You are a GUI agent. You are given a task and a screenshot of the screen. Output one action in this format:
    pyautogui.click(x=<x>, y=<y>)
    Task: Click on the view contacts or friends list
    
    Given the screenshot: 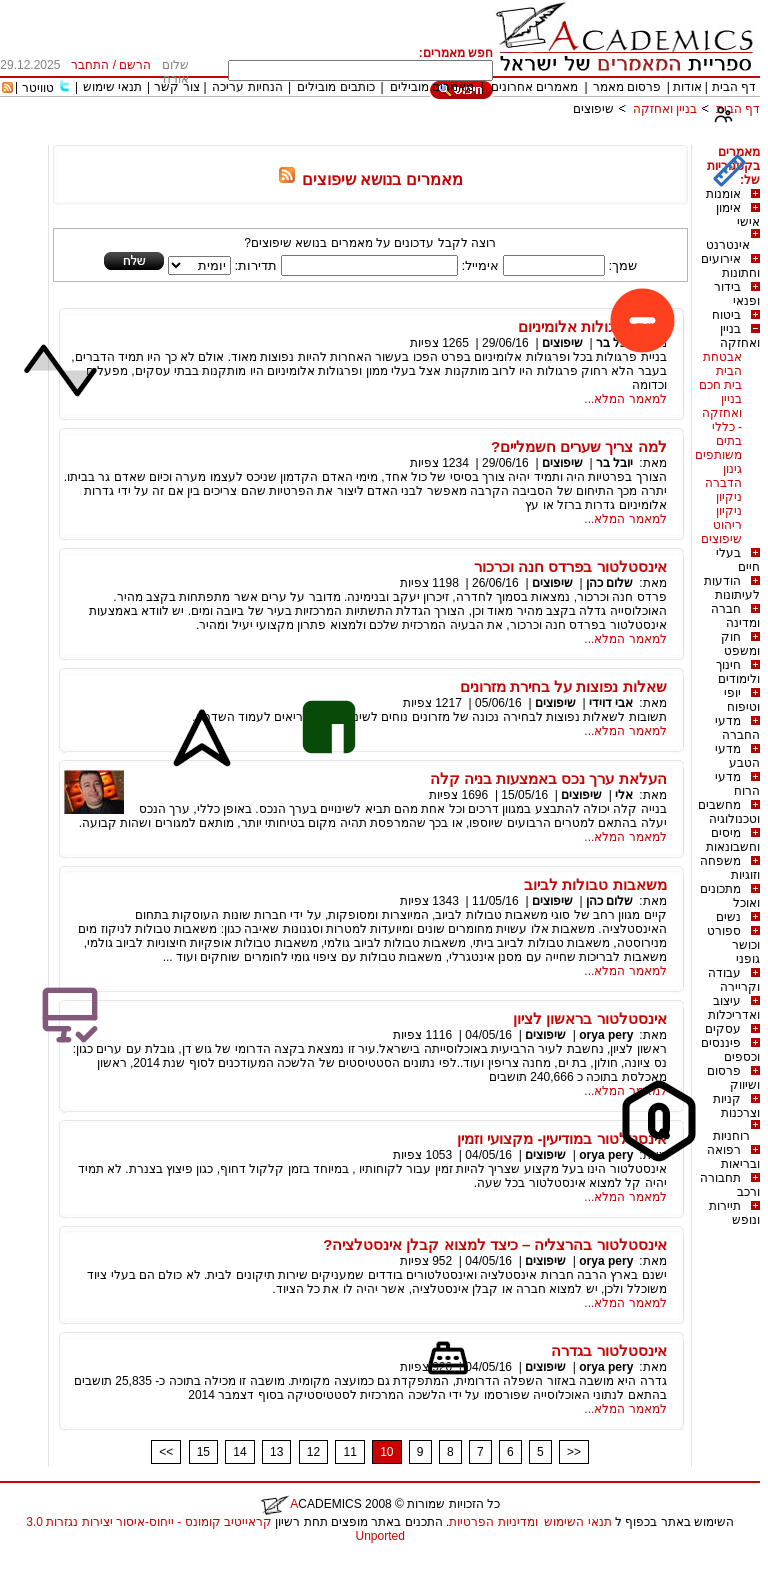 What is the action you would take?
    pyautogui.click(x=723, y=114)
    